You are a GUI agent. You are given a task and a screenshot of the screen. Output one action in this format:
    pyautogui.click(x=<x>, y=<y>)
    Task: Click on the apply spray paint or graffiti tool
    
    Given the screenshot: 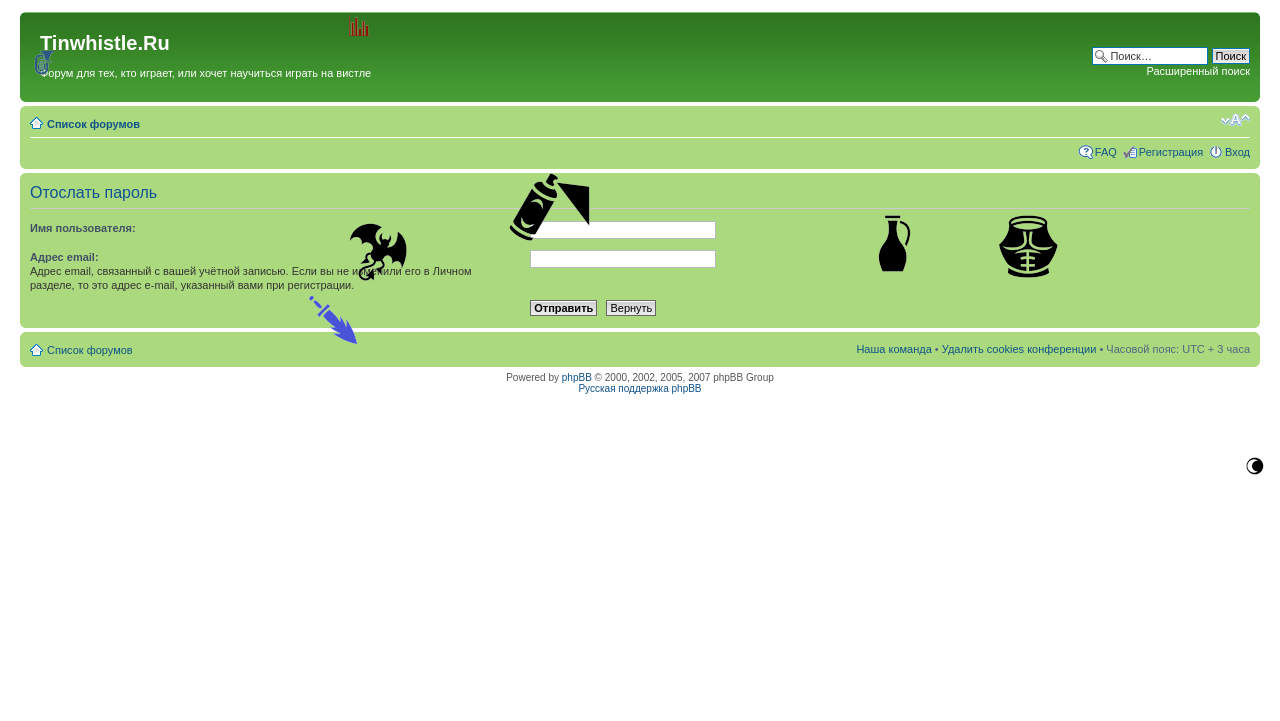 What is the action you would take?
    pyautogui.click(x=549, y=209)
    